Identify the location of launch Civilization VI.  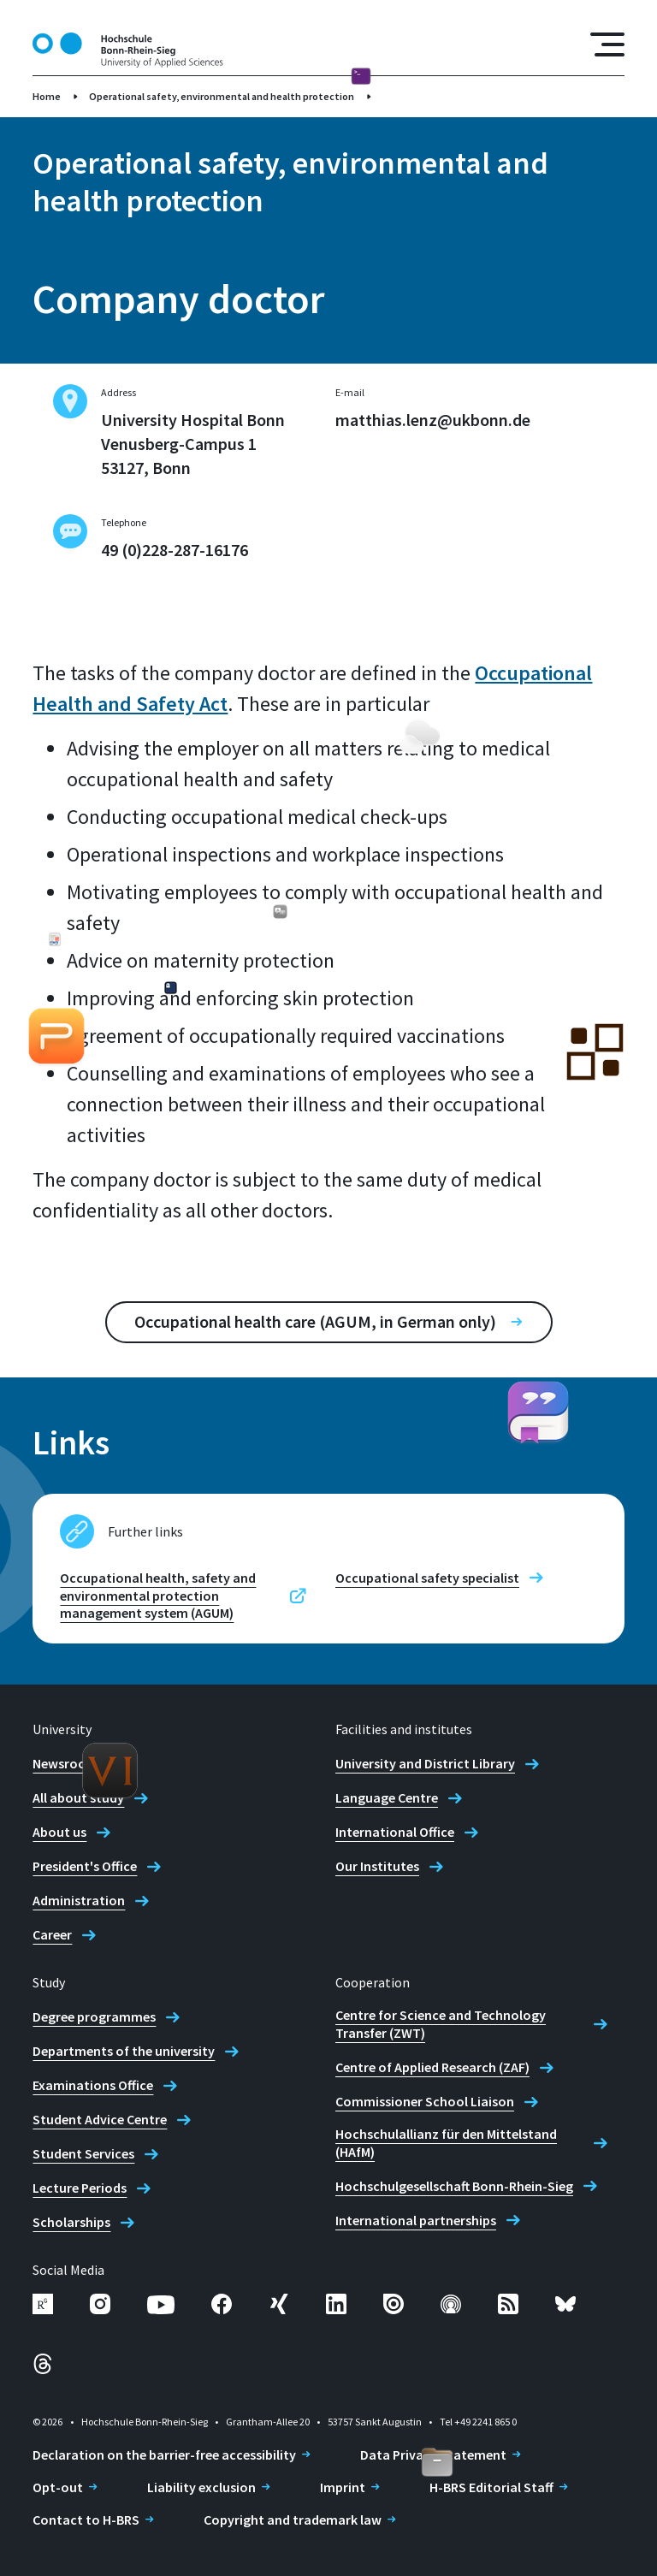
(110, 1770).